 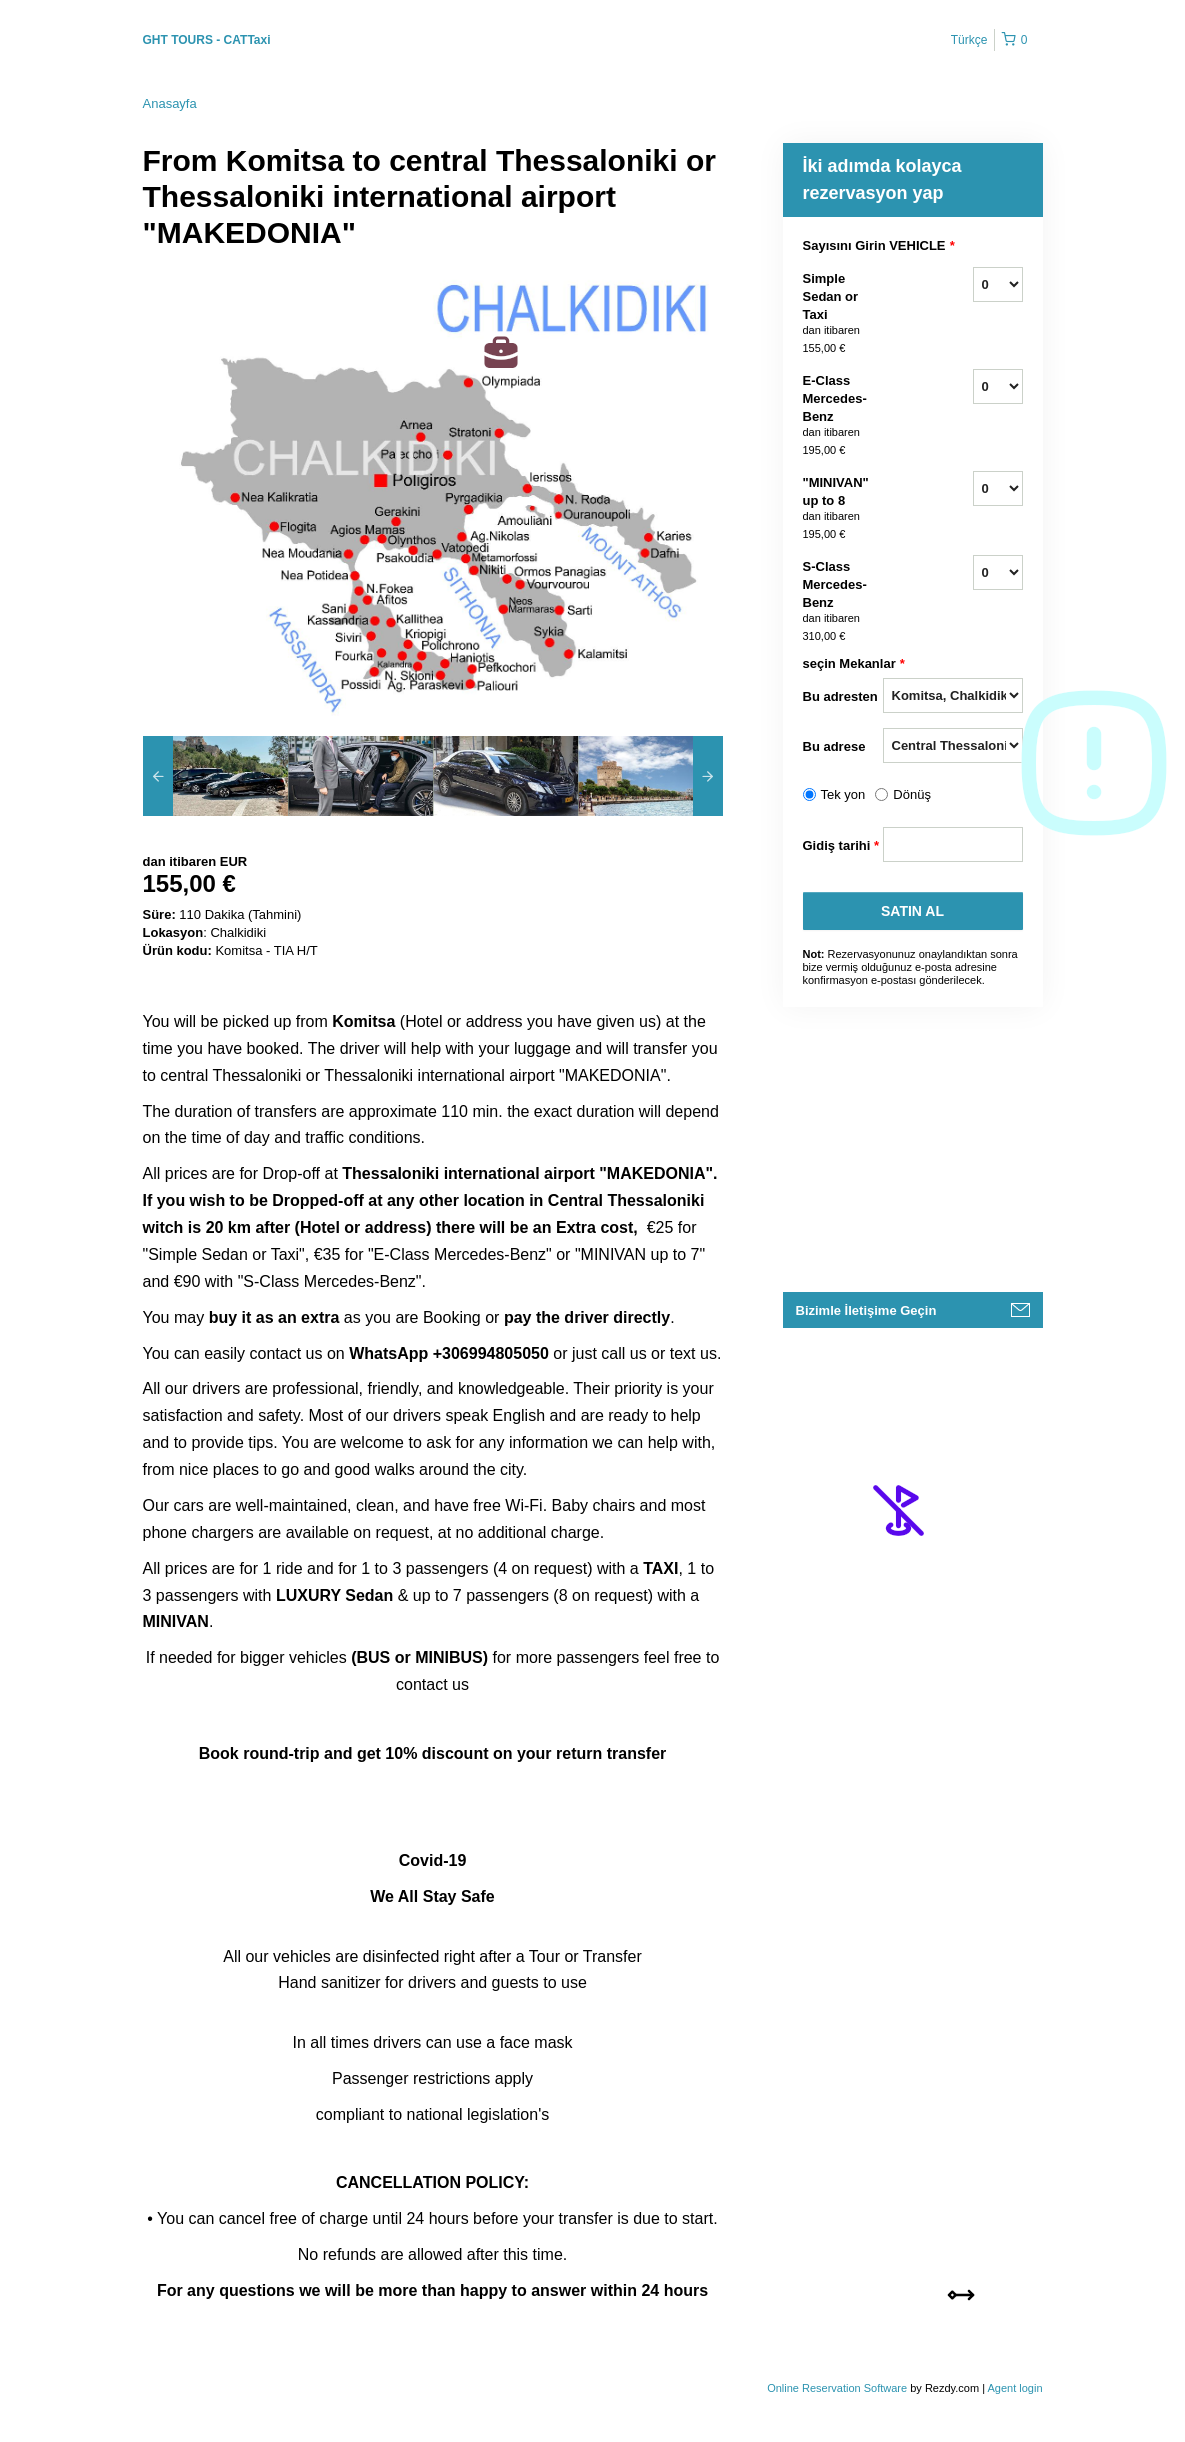 What do you see at coordinates (501, 353) in the screenshot?
I see `access work or business documents` at bounding box center [501, 353].